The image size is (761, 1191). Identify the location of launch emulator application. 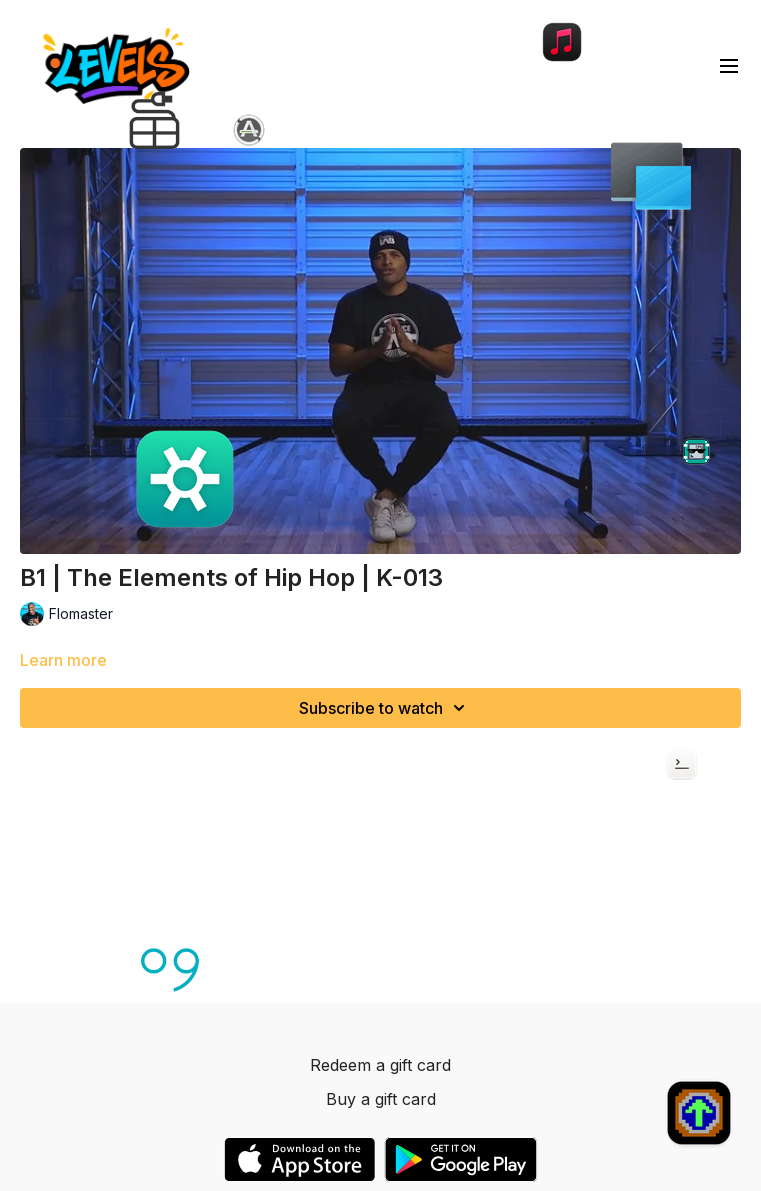
(651, 176).